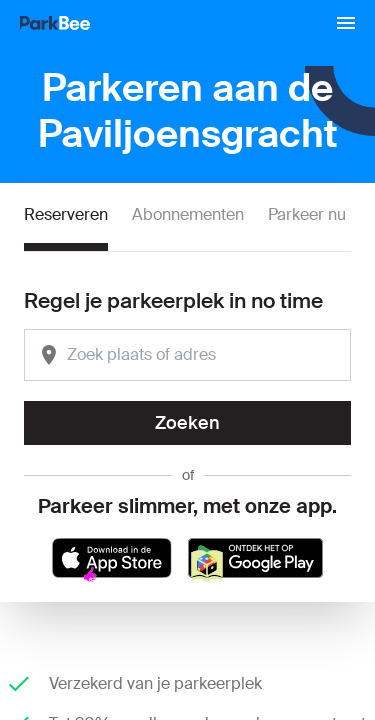 The image size is (375, 720). What do you see at coordinates (207, 566) in the screenshot?
I see `view game rules and instructions` at bounding box center [207, 566].